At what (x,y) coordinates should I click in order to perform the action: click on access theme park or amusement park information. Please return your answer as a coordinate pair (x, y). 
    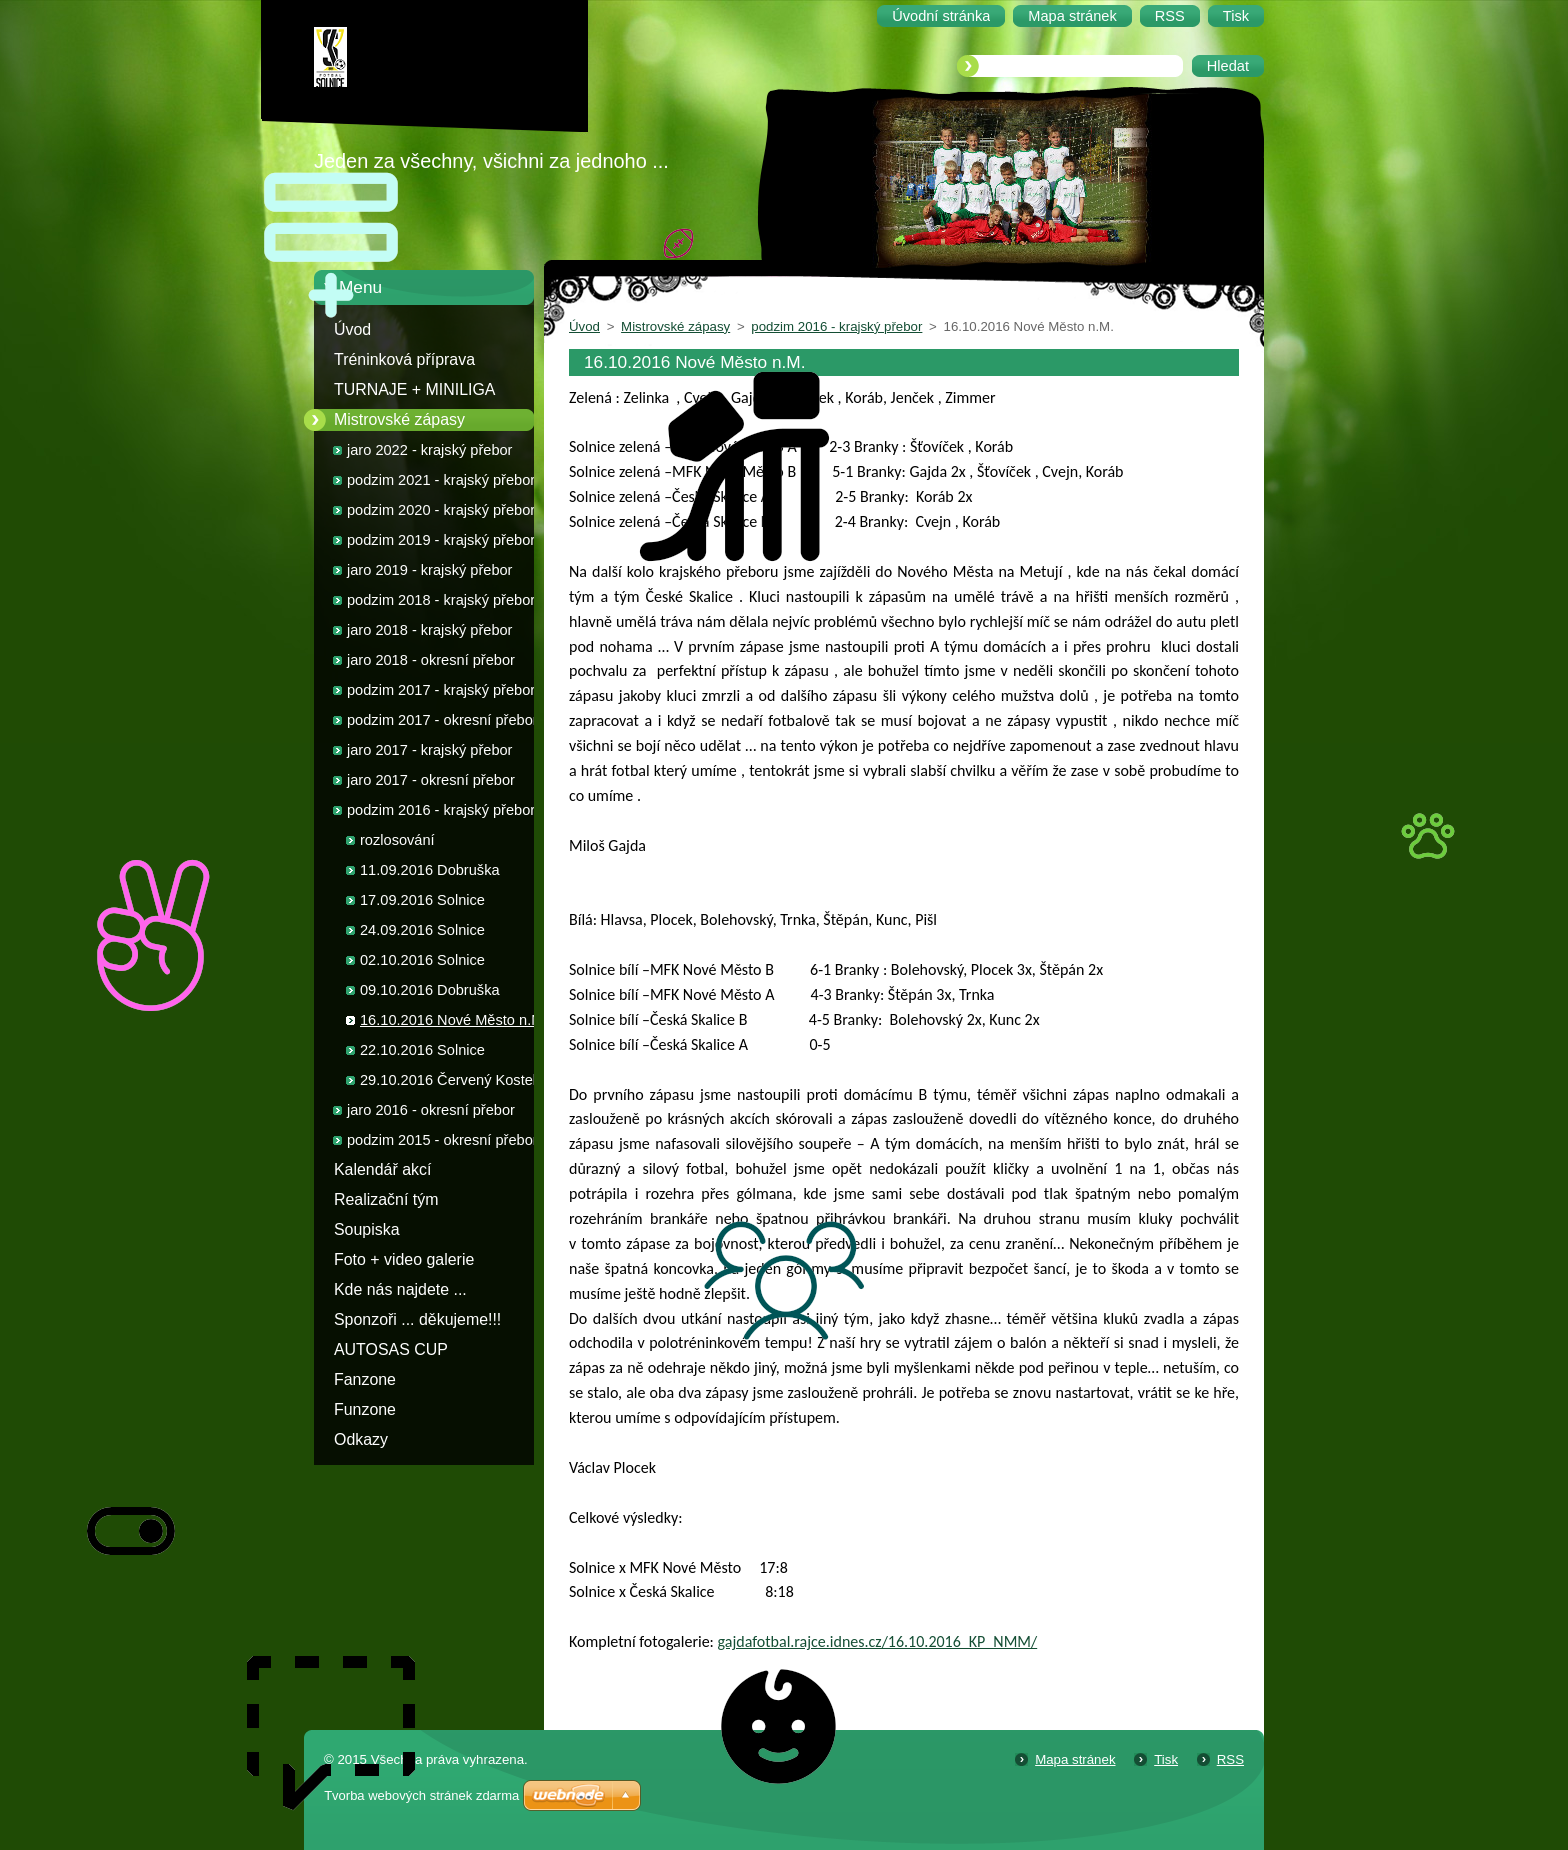
    Looking at the image, I should click on (734, 466).